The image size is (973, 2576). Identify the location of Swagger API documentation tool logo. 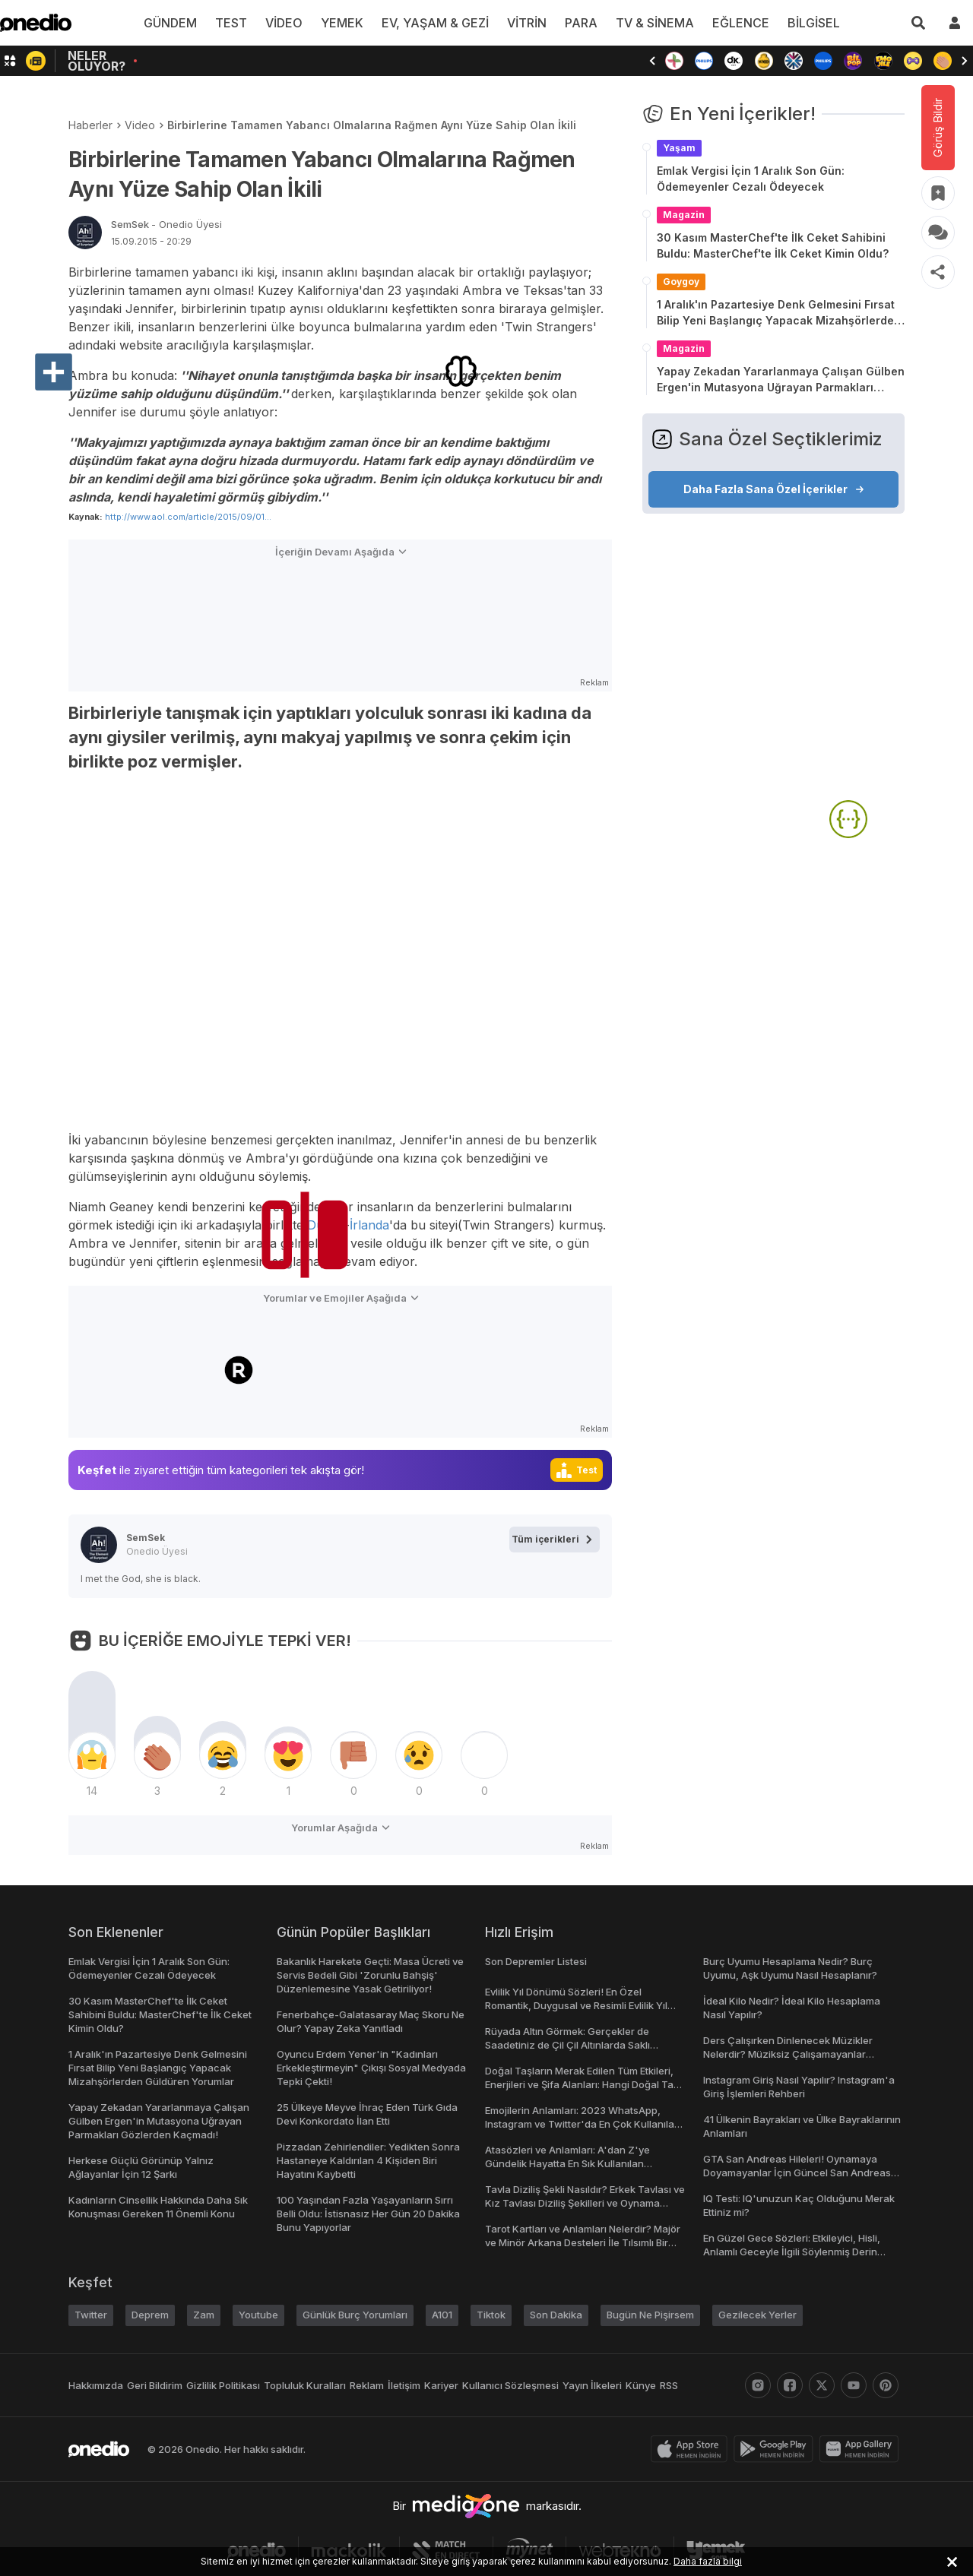
(848, 819).